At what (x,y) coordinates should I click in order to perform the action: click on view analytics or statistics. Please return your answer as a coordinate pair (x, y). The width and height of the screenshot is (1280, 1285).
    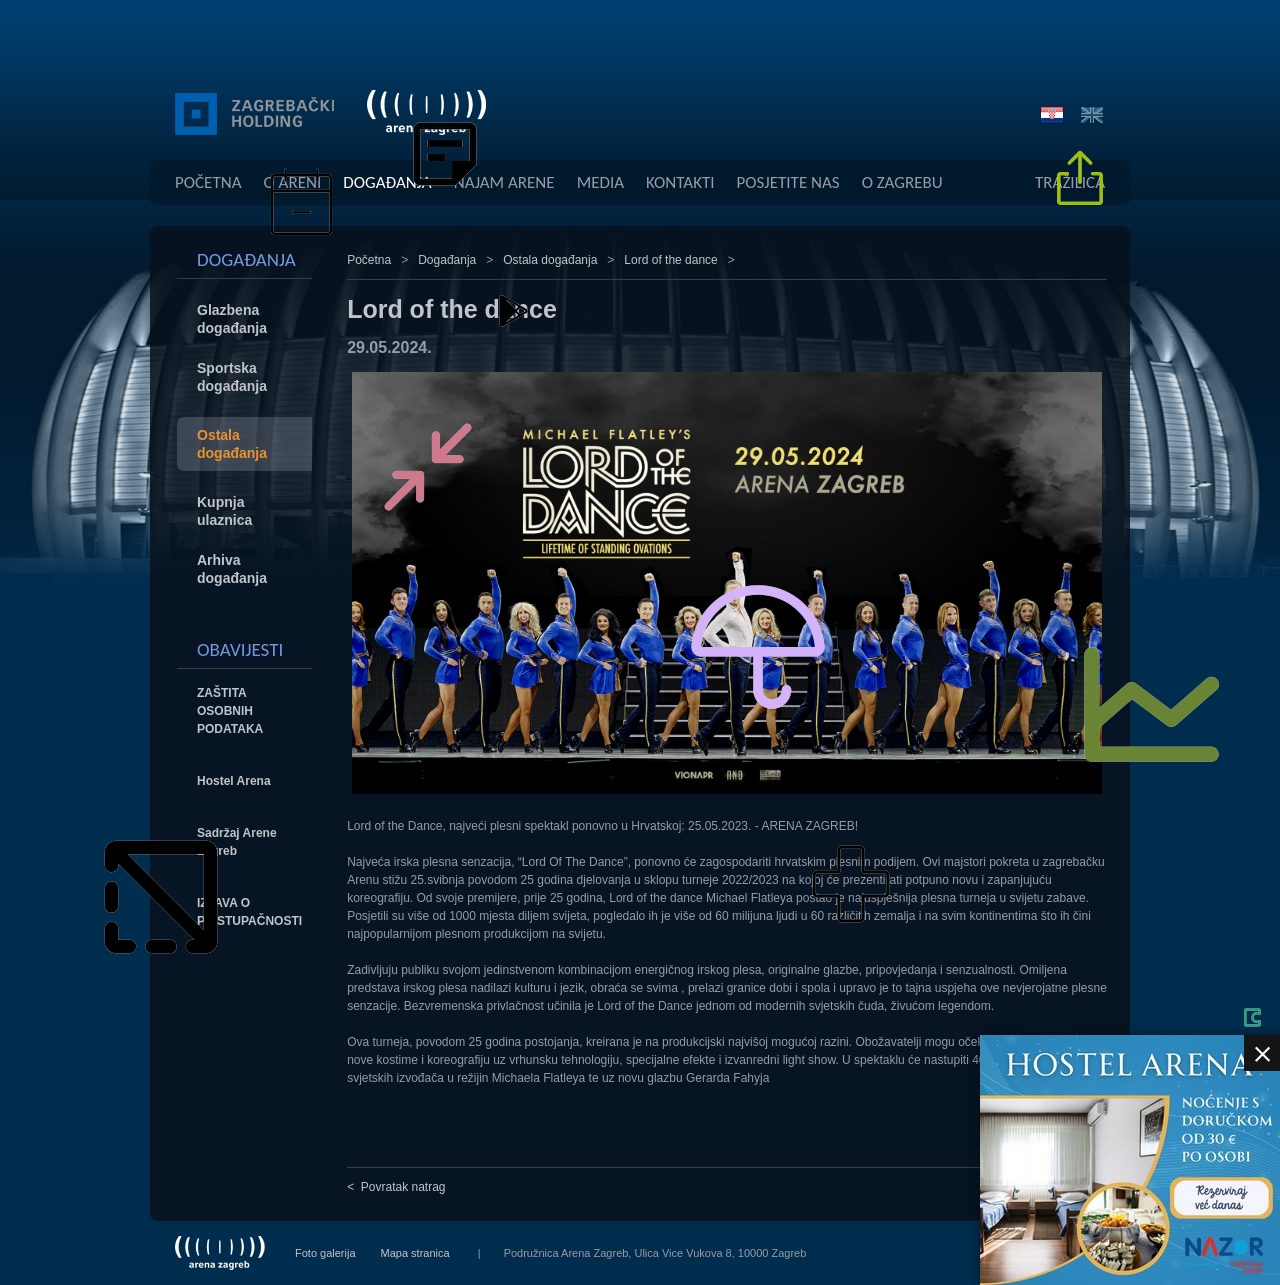
    Looking at the image, I should click on (1151, 704).